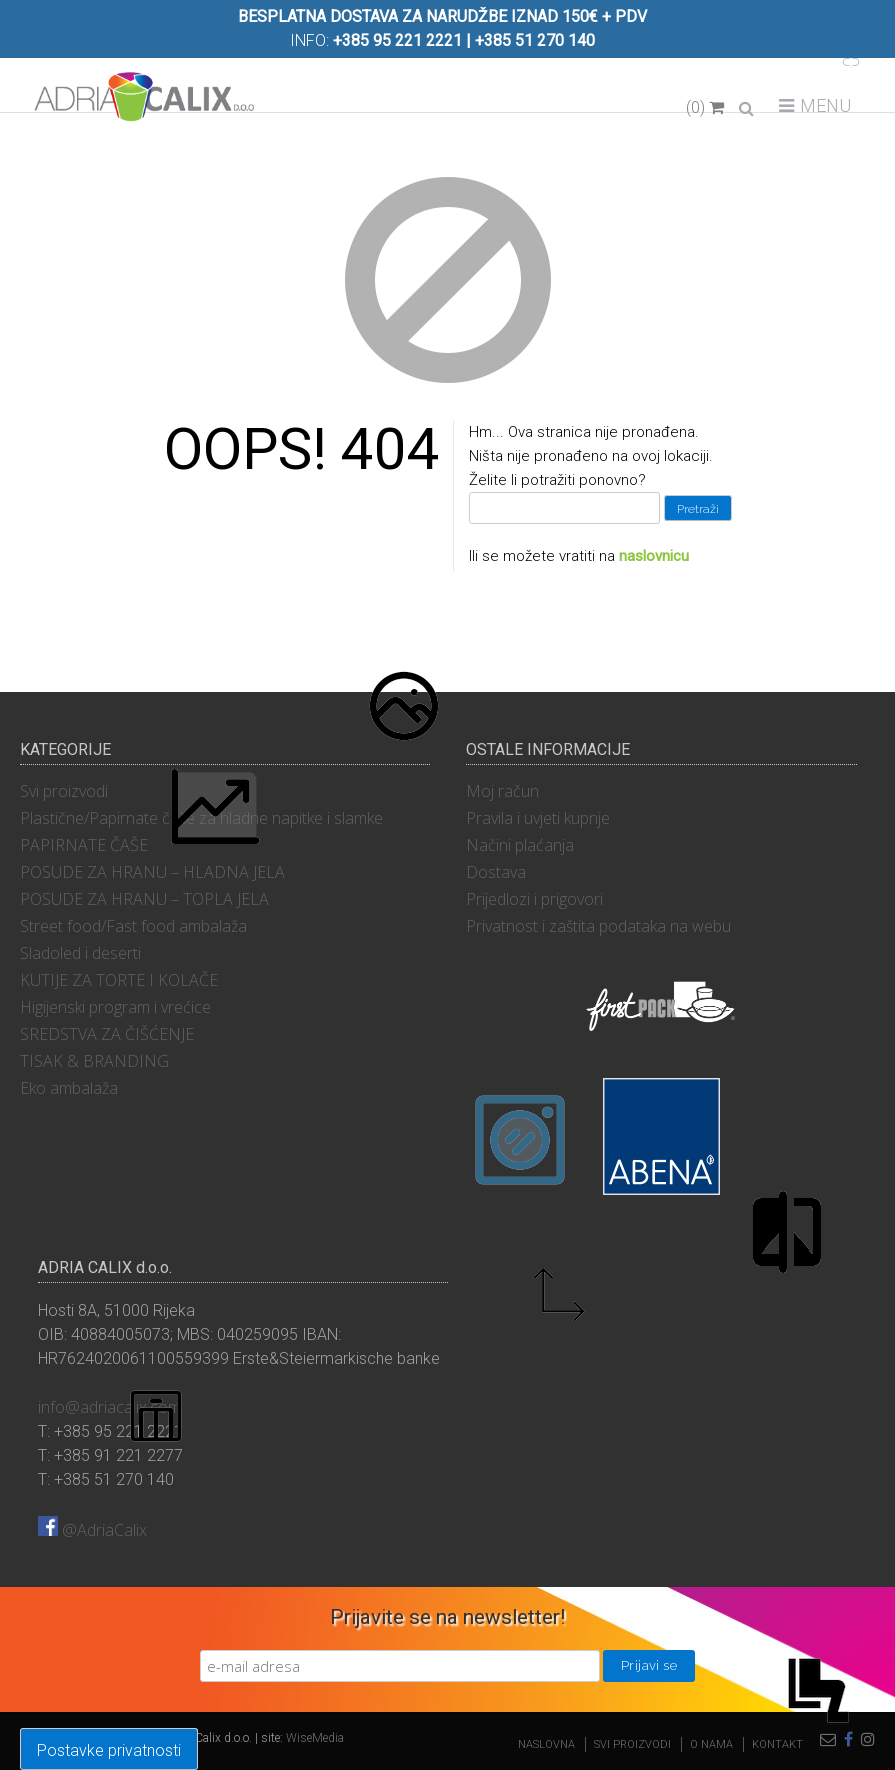 This screenshot has width=895, height=1770. I want to click on indicates reduced legroom seating option, so click(820, 1690).